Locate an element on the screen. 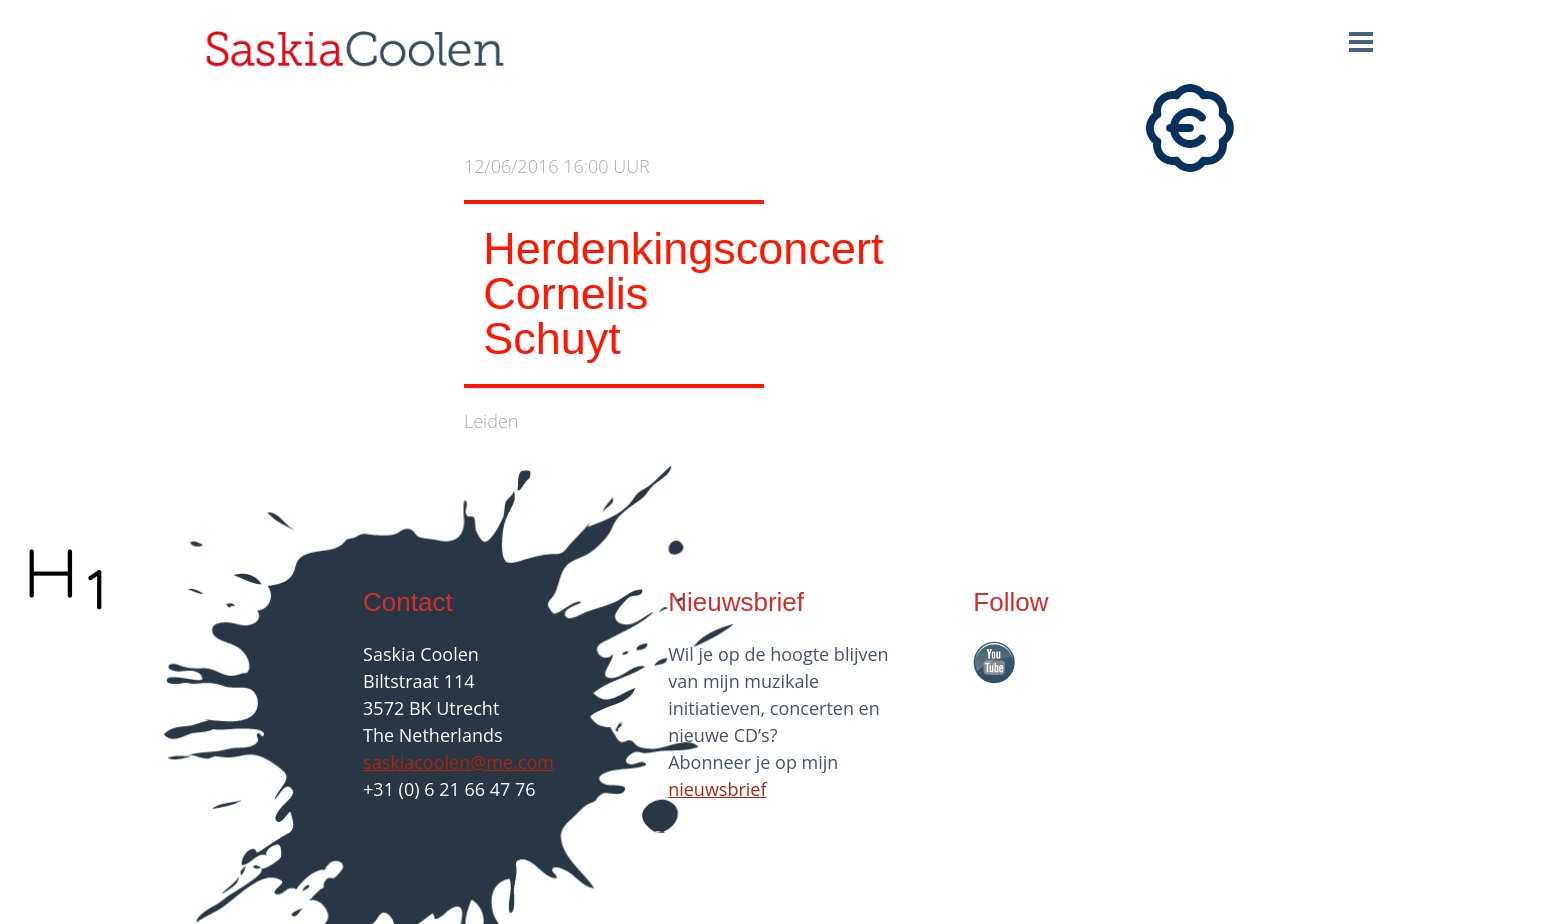  indicates euro currency or pricing is located at coordinates (1190, 128).